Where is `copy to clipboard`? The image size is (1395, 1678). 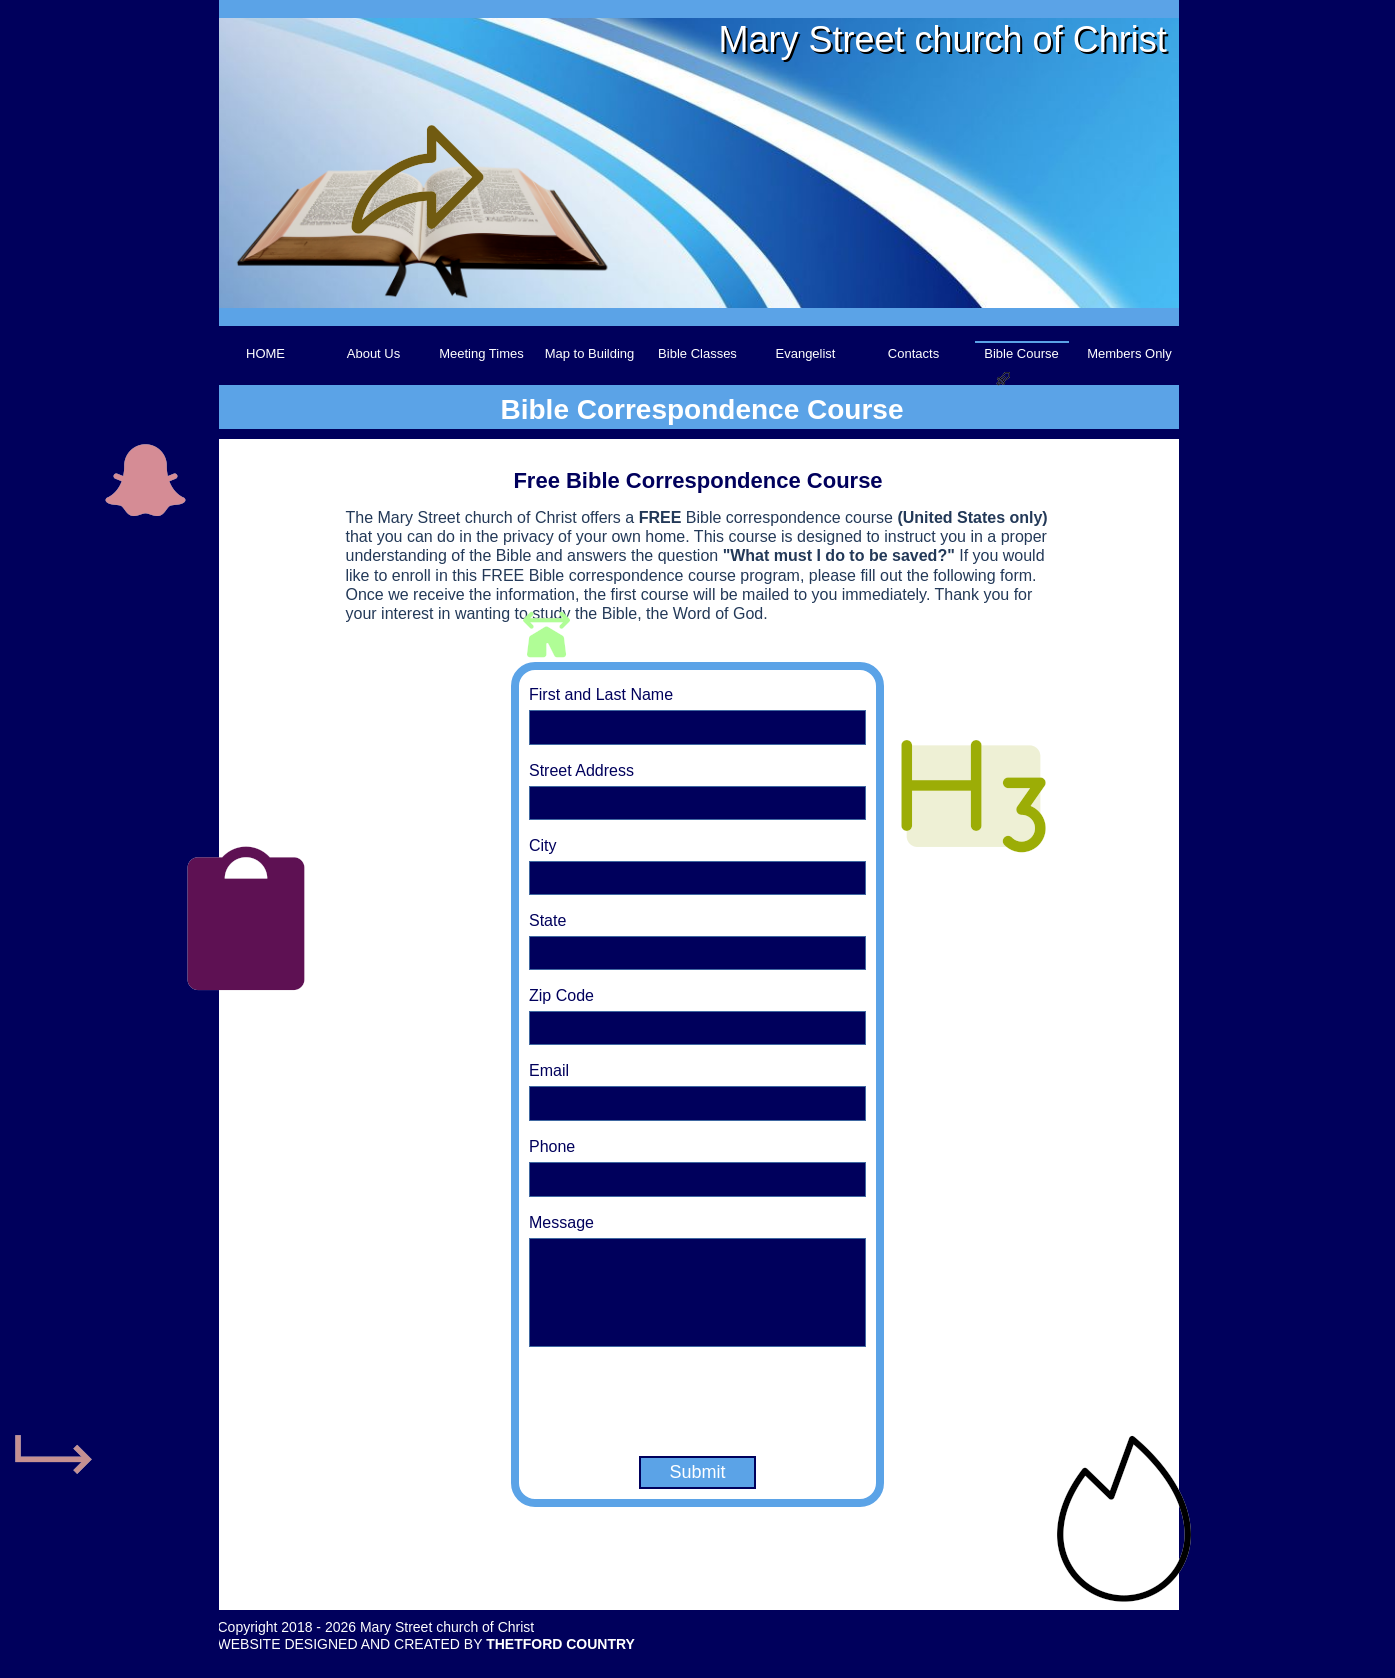 copy to clipboard is located at coordinates (246, 921).